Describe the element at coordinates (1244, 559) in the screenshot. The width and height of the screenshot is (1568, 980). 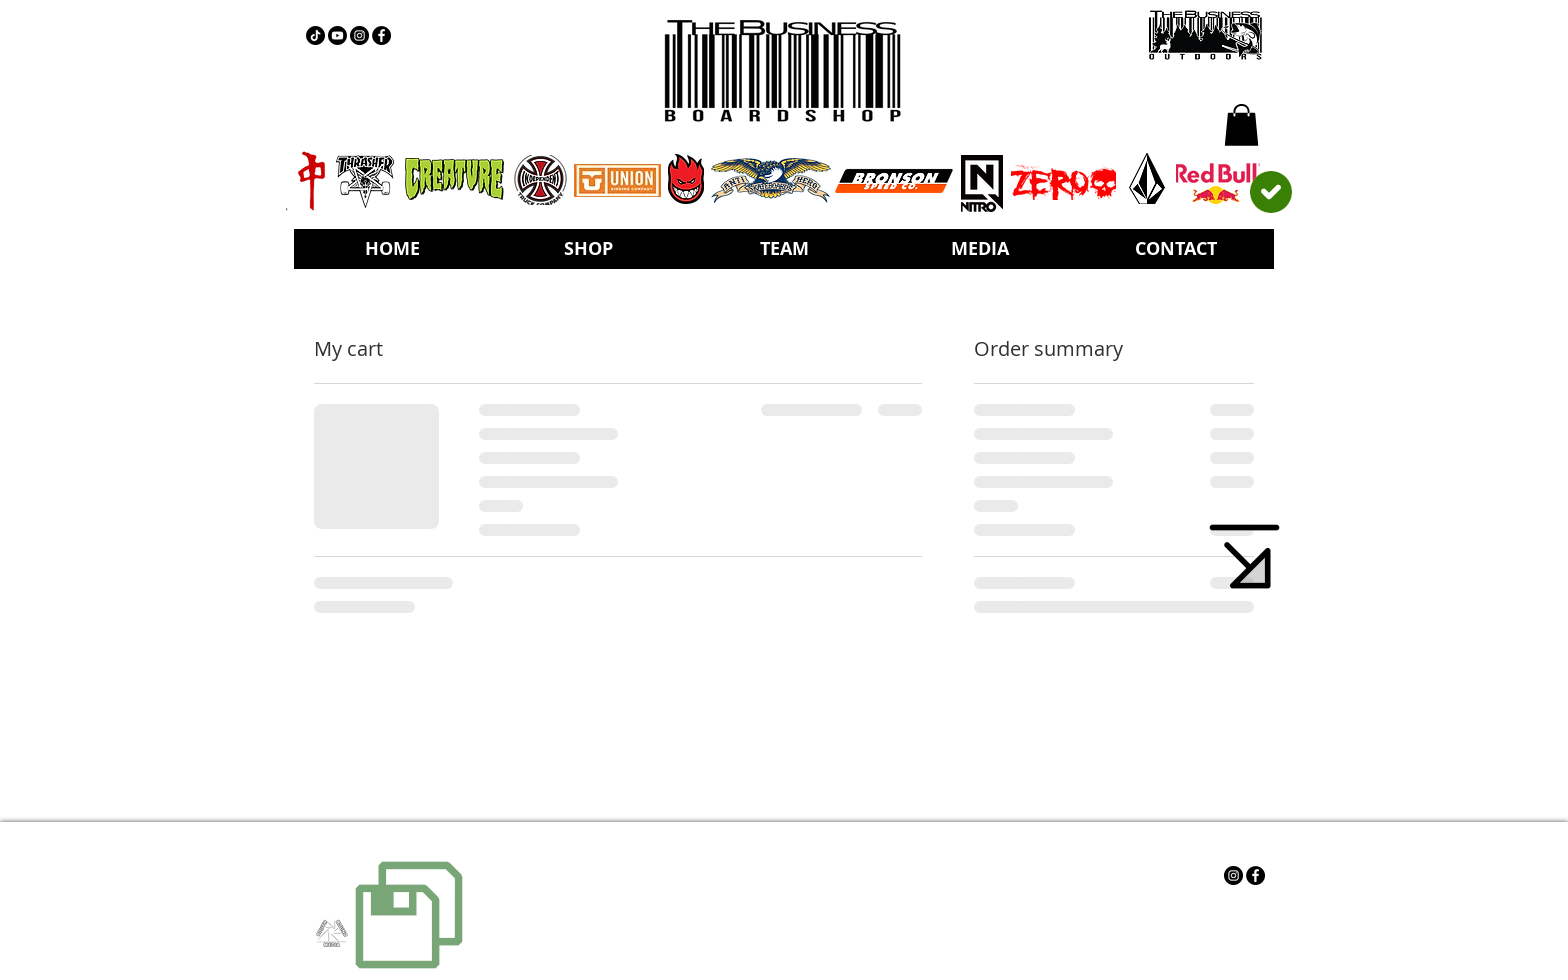
I see `move item to bottom-right corner` at that location.